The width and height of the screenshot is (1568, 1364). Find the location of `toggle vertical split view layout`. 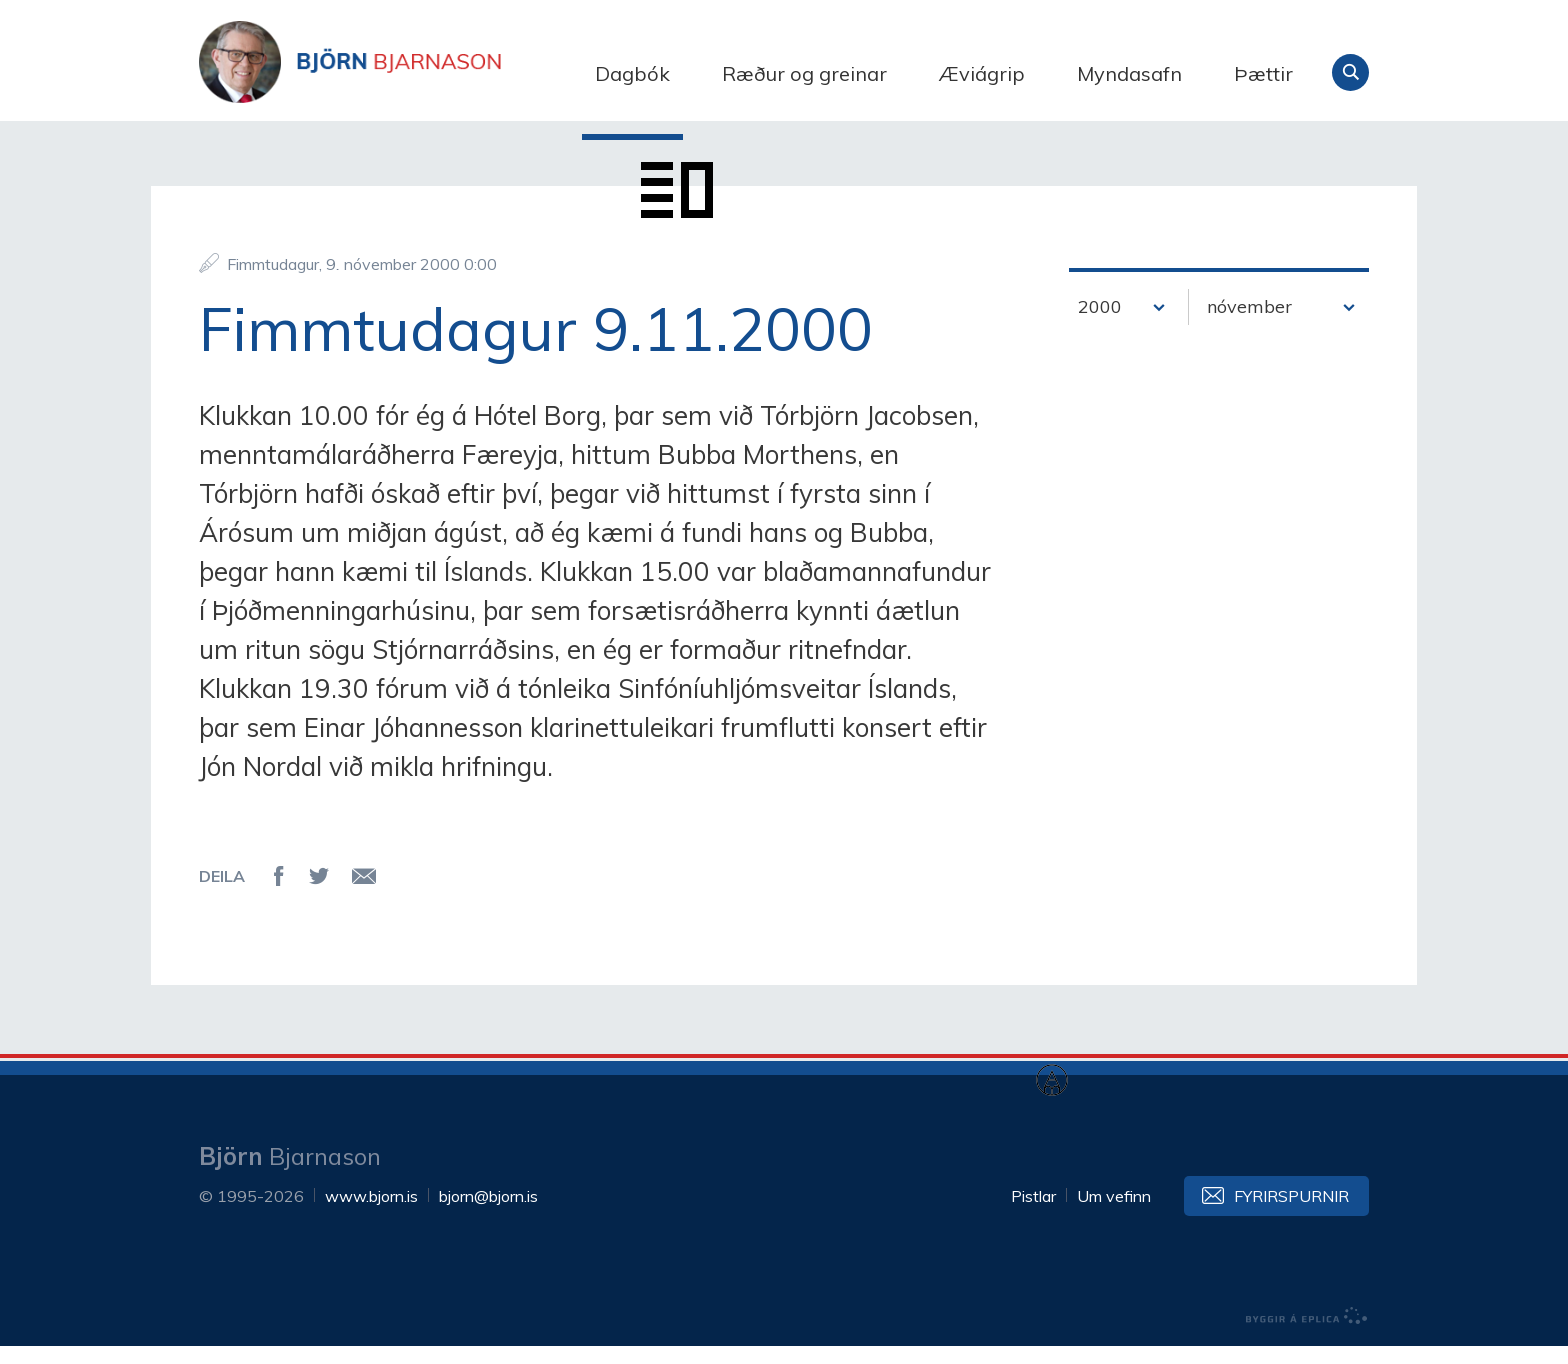

toggle vertical split view layout is located at coordinates (677, 190).